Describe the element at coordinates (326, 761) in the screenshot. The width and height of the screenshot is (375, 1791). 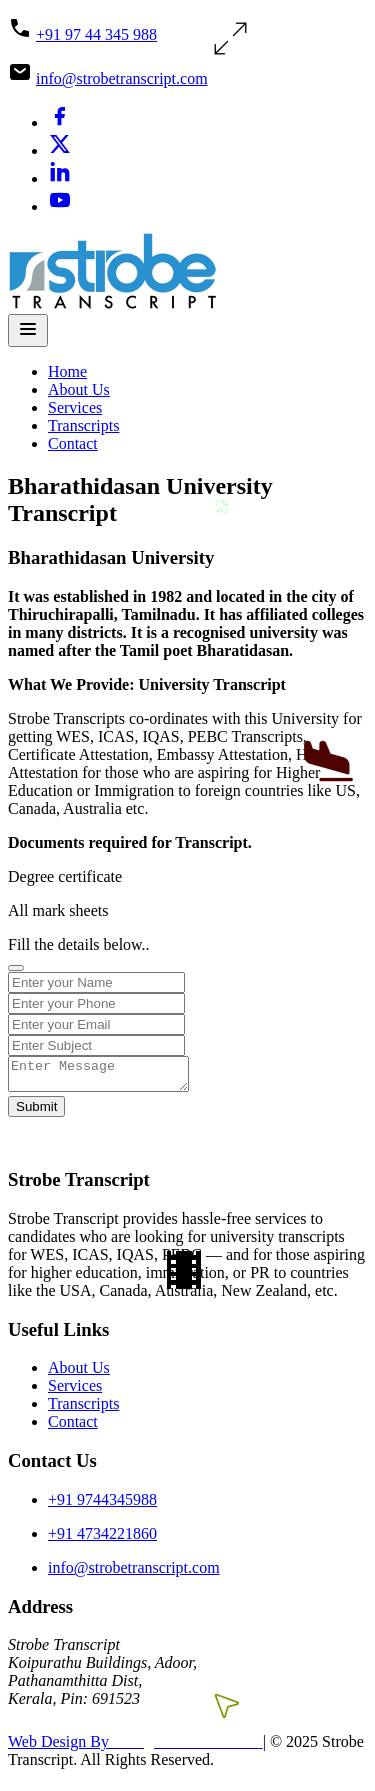
I see `indicates flight arrival status` at that location.